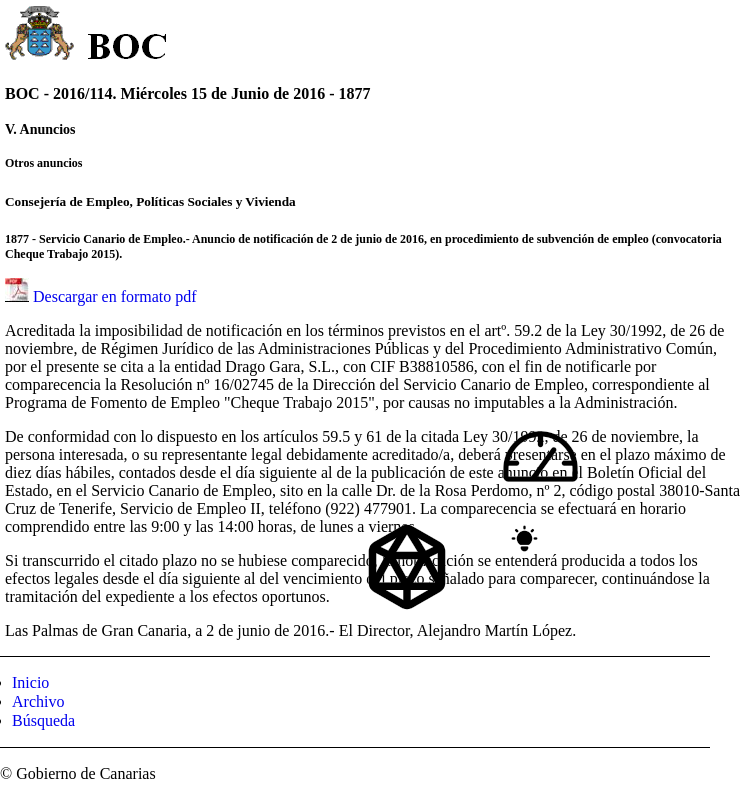 The height and width of the screenshot is (799, 740). What do you see at coordinates (524, 538) in the screenshot?
I see `view tips or helpful suggestions` at bounding box center [524, 538].